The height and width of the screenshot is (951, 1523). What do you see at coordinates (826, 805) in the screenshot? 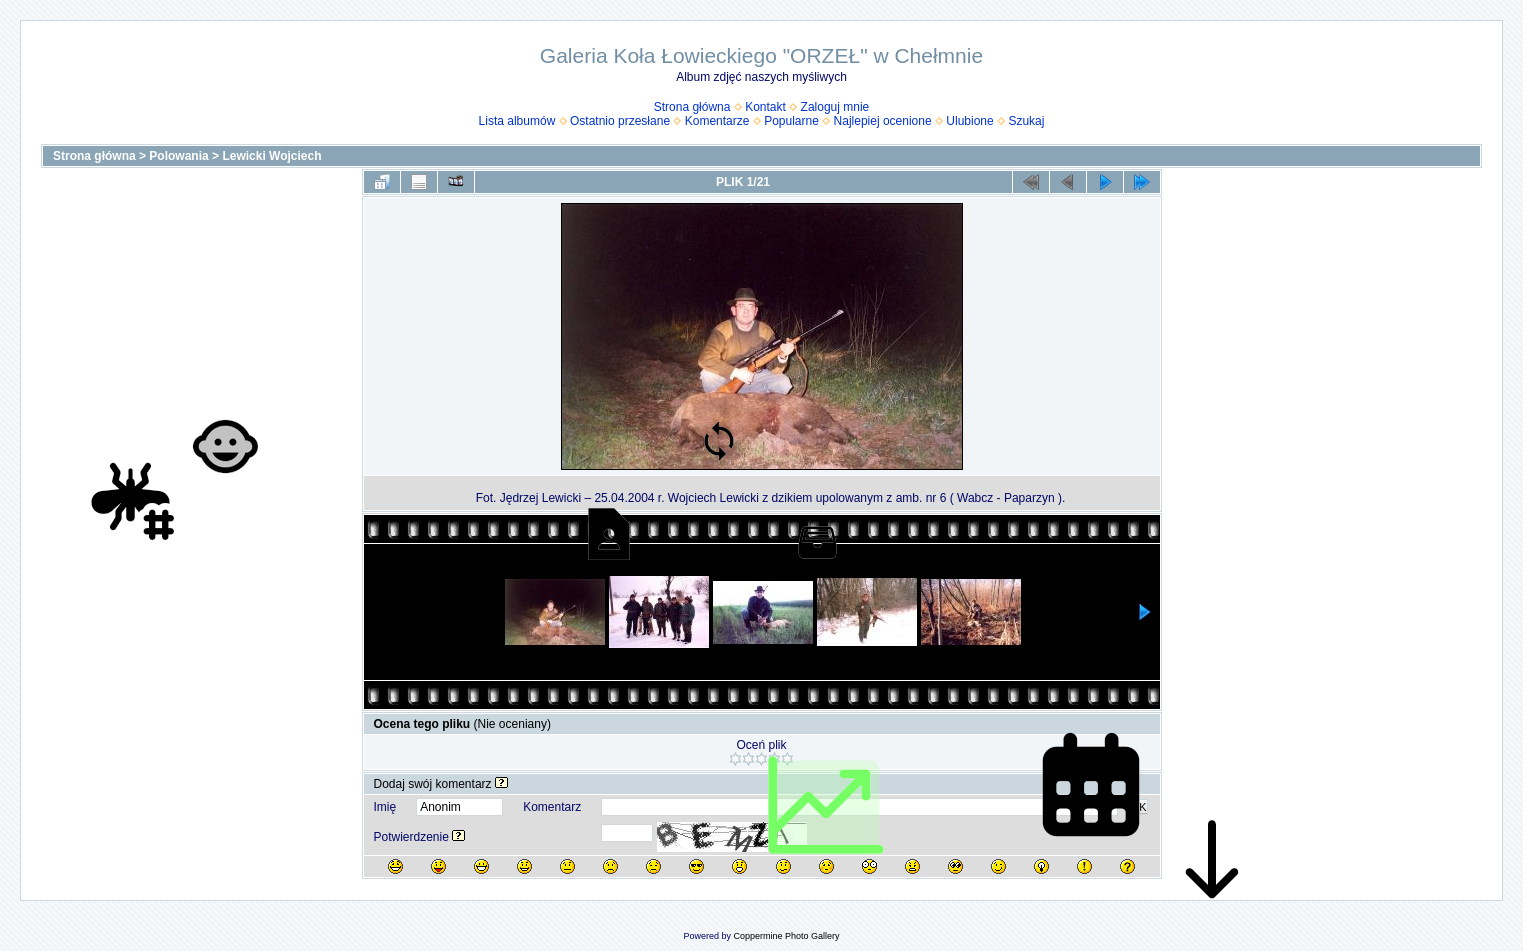
I see `view analytics or performance trends` at bounding box center [826, 805].